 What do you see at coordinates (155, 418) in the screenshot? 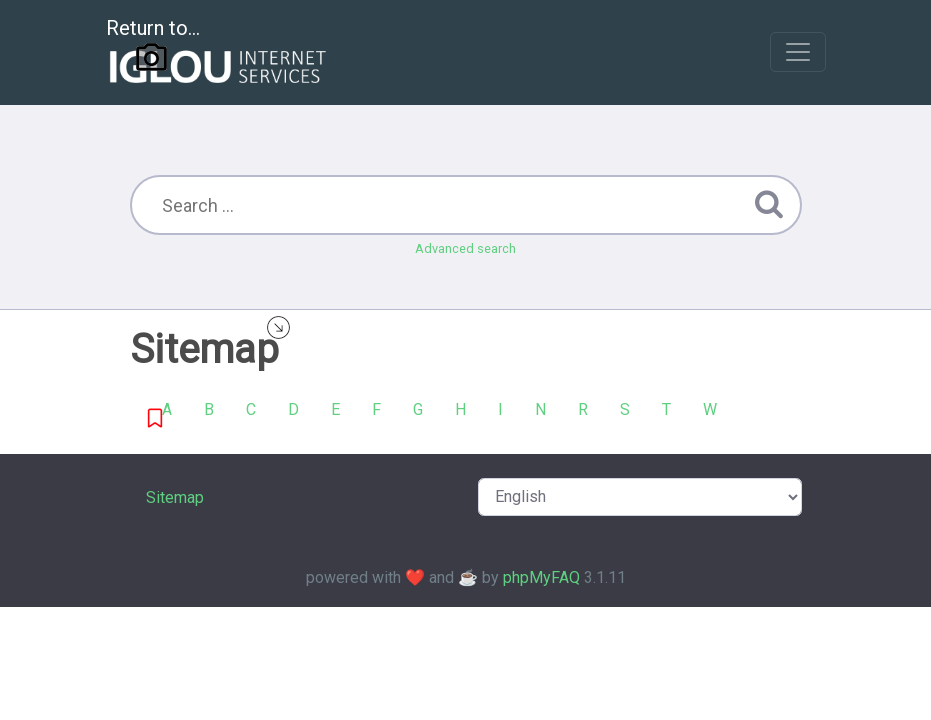
I see `save this item for later` at bounding box center [155, 418].